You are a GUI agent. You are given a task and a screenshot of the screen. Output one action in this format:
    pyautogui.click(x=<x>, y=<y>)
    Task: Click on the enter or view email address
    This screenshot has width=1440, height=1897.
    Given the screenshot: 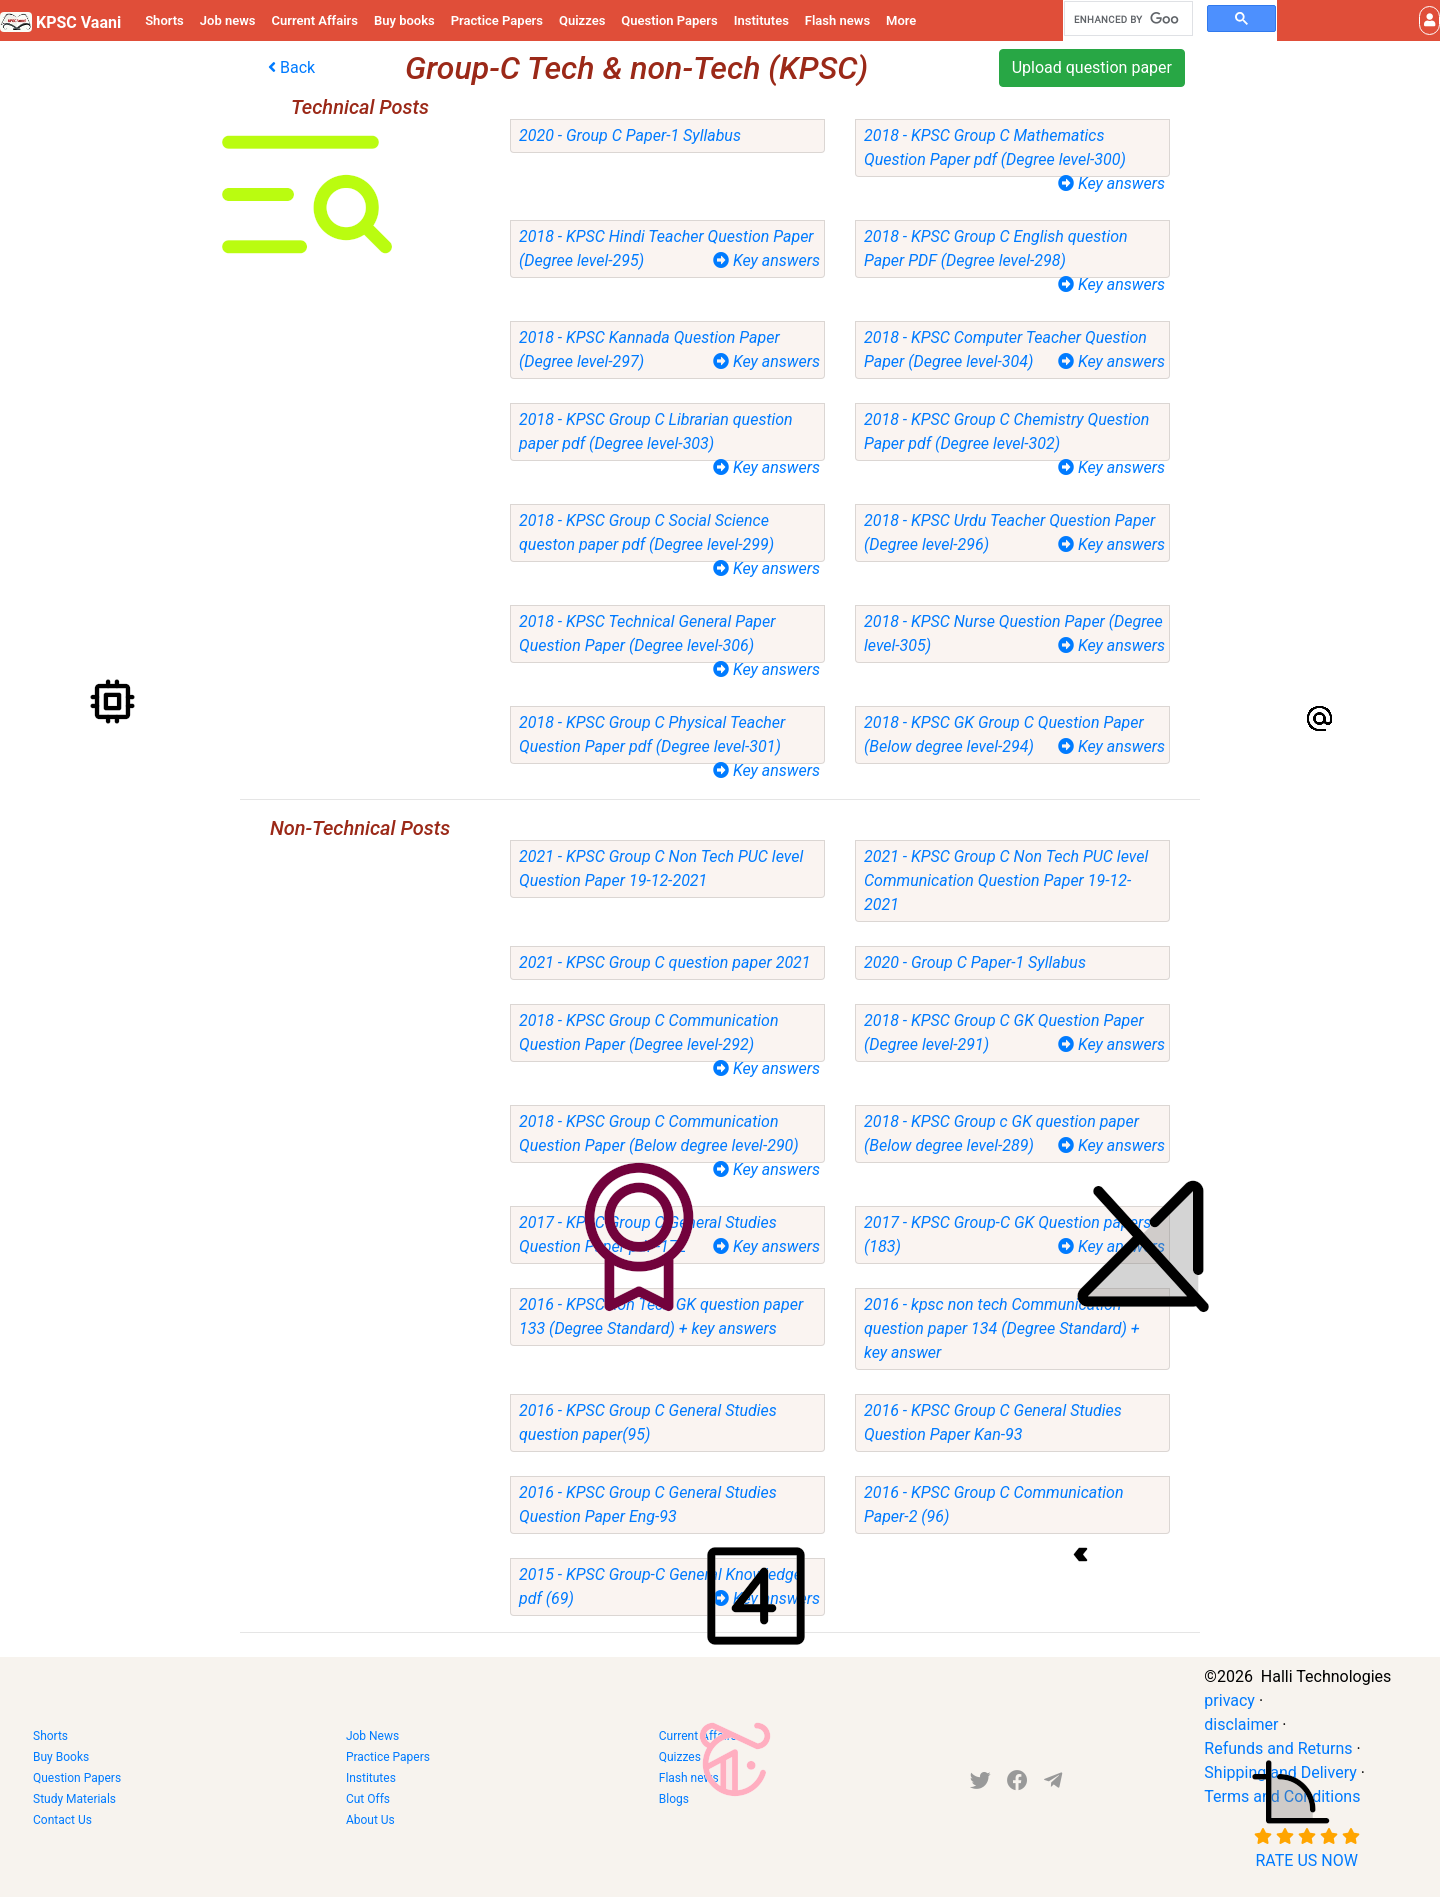 What is the action you would take?
    pyautogui.click(x=1319, y=718)
    